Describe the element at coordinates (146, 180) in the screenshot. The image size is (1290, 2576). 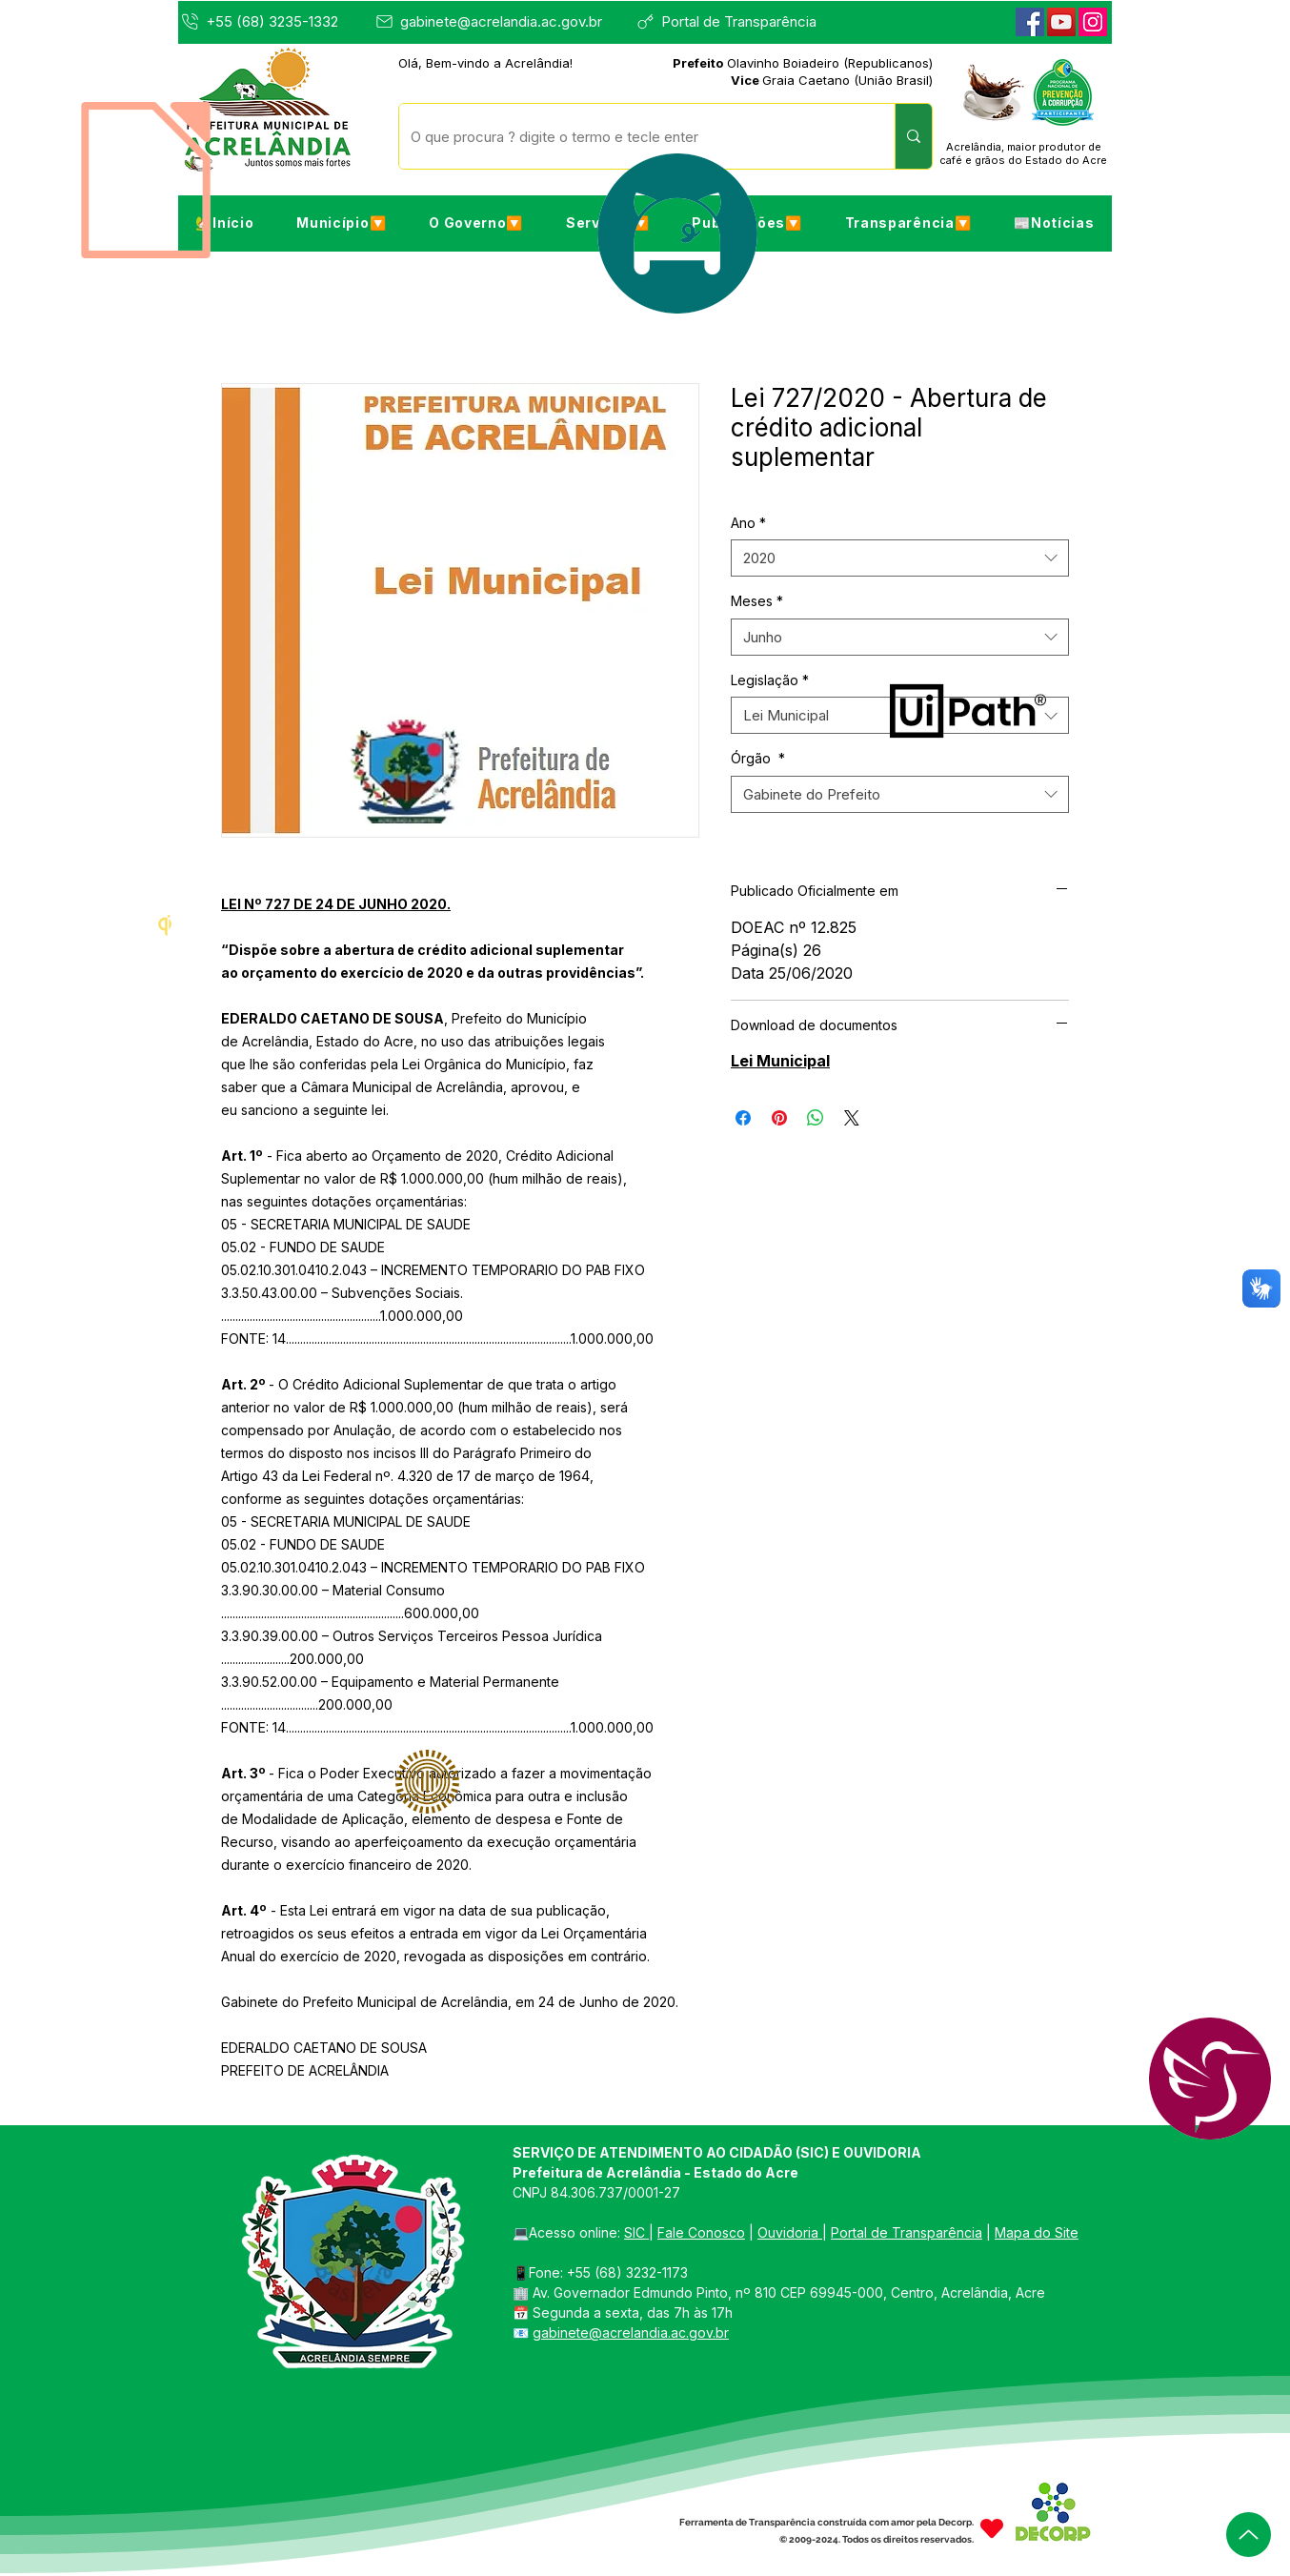
I see `open LibreOffice application` at that location.